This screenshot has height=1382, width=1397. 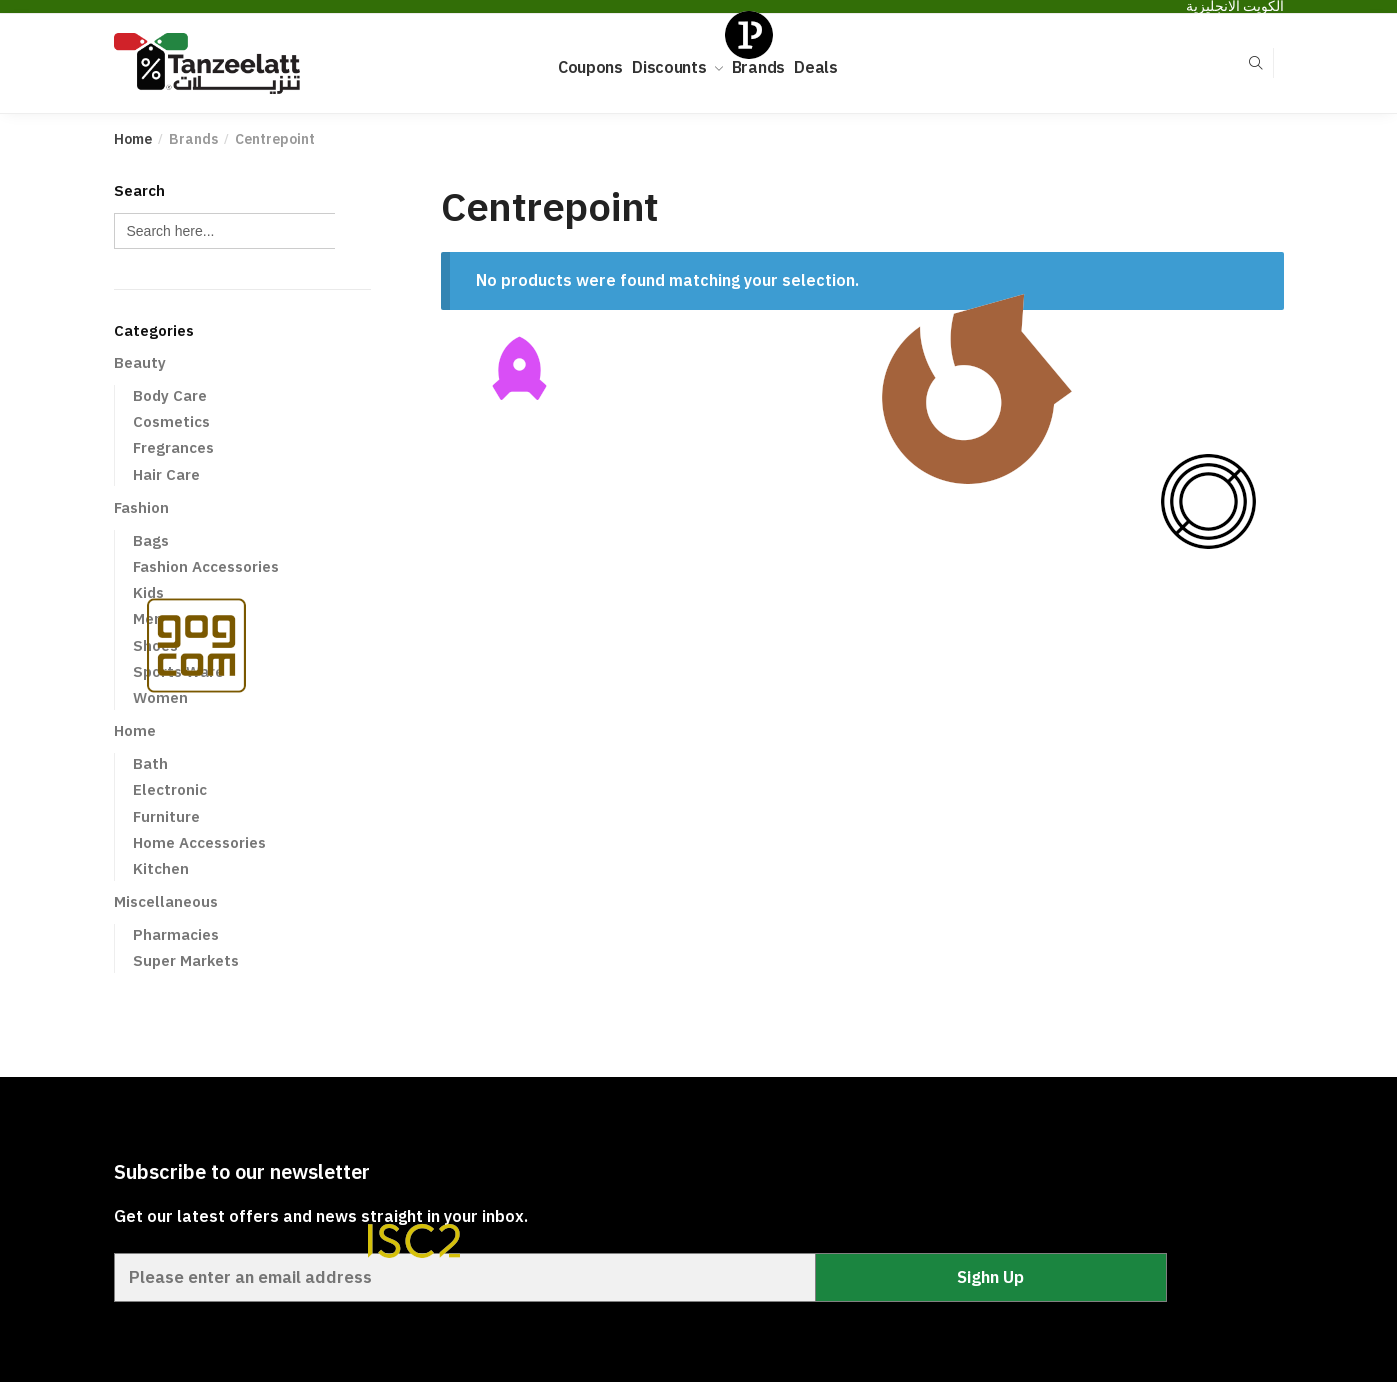 I want to click on Processing Foundation logo, so click(x=749, y=35).